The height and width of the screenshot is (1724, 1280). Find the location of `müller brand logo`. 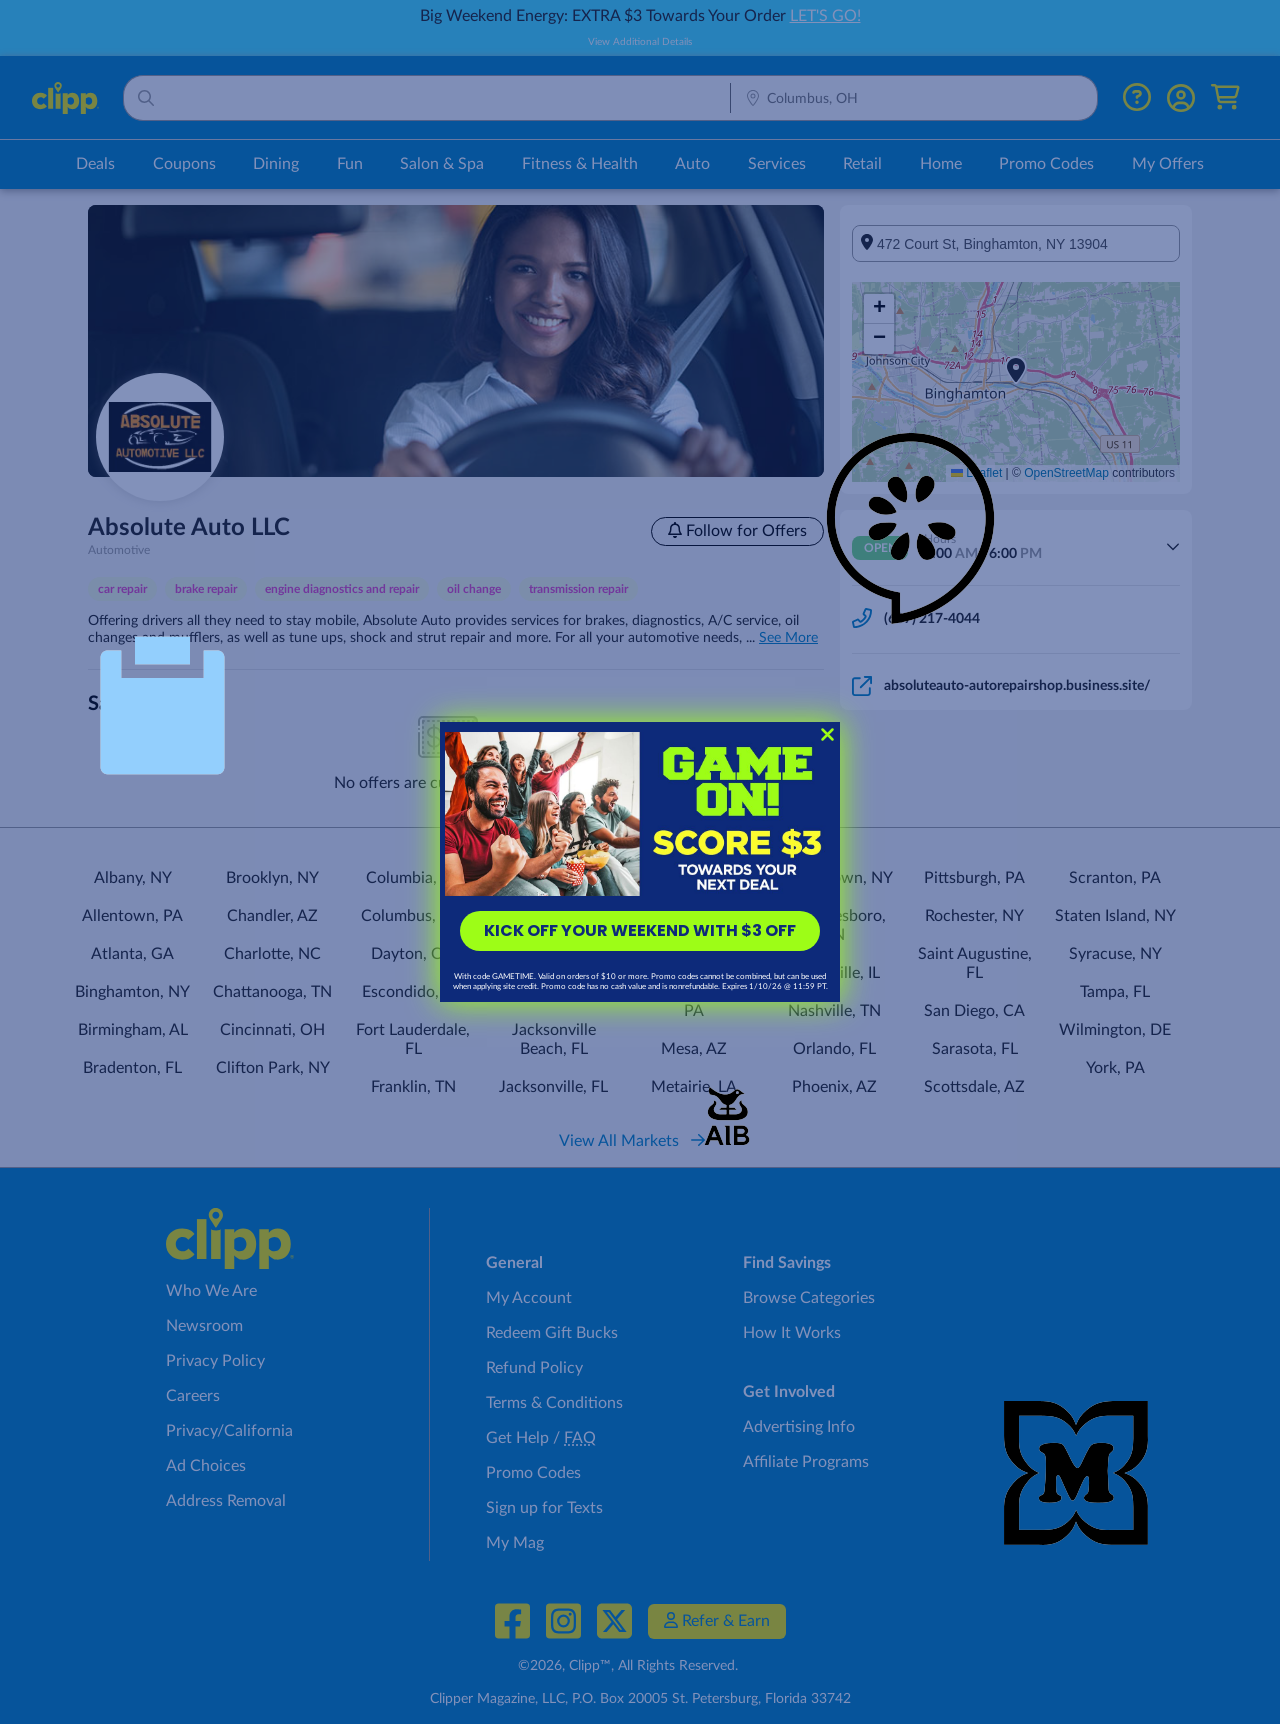

müller brand logo is located at coordinates (1076, 1473).